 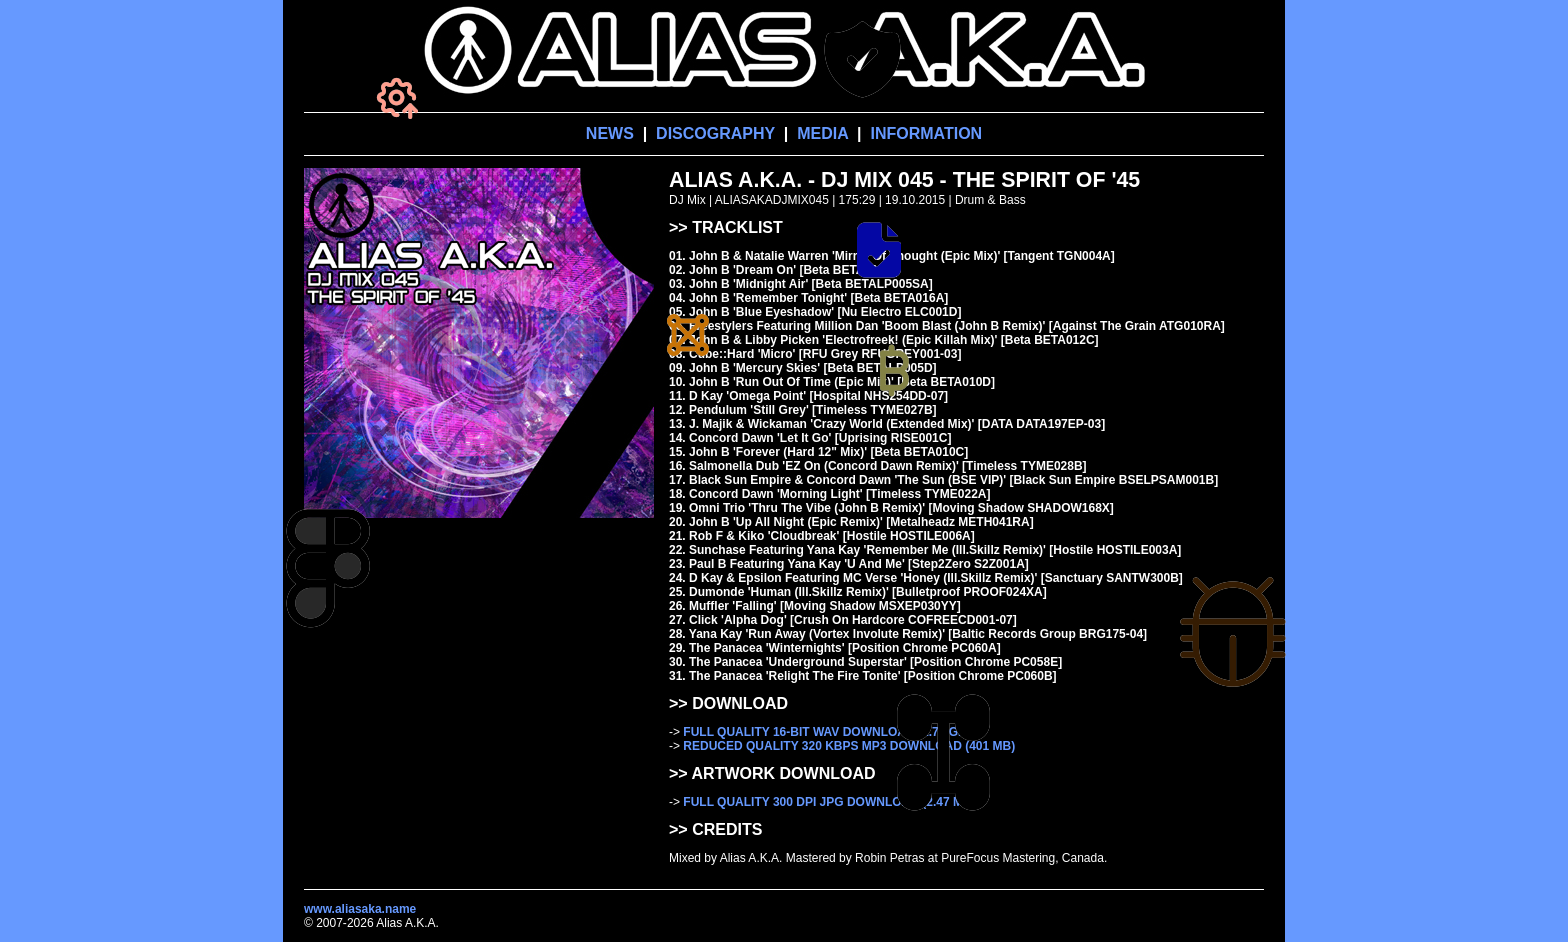 What do you see at coordinates (879, 250) in the screenshot?
I see `file successfully uploaded or saved` at bounding box center [879, 250].